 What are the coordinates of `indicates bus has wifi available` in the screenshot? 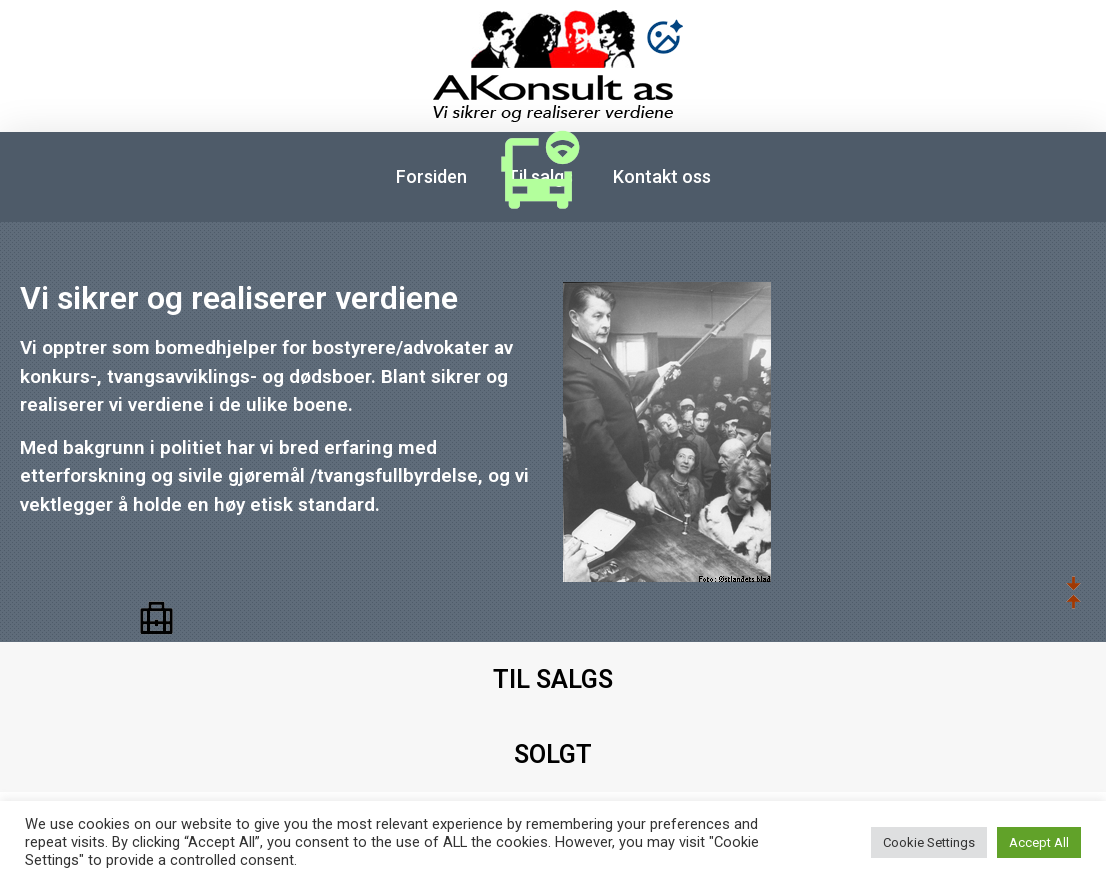 It's located at (538, 171).